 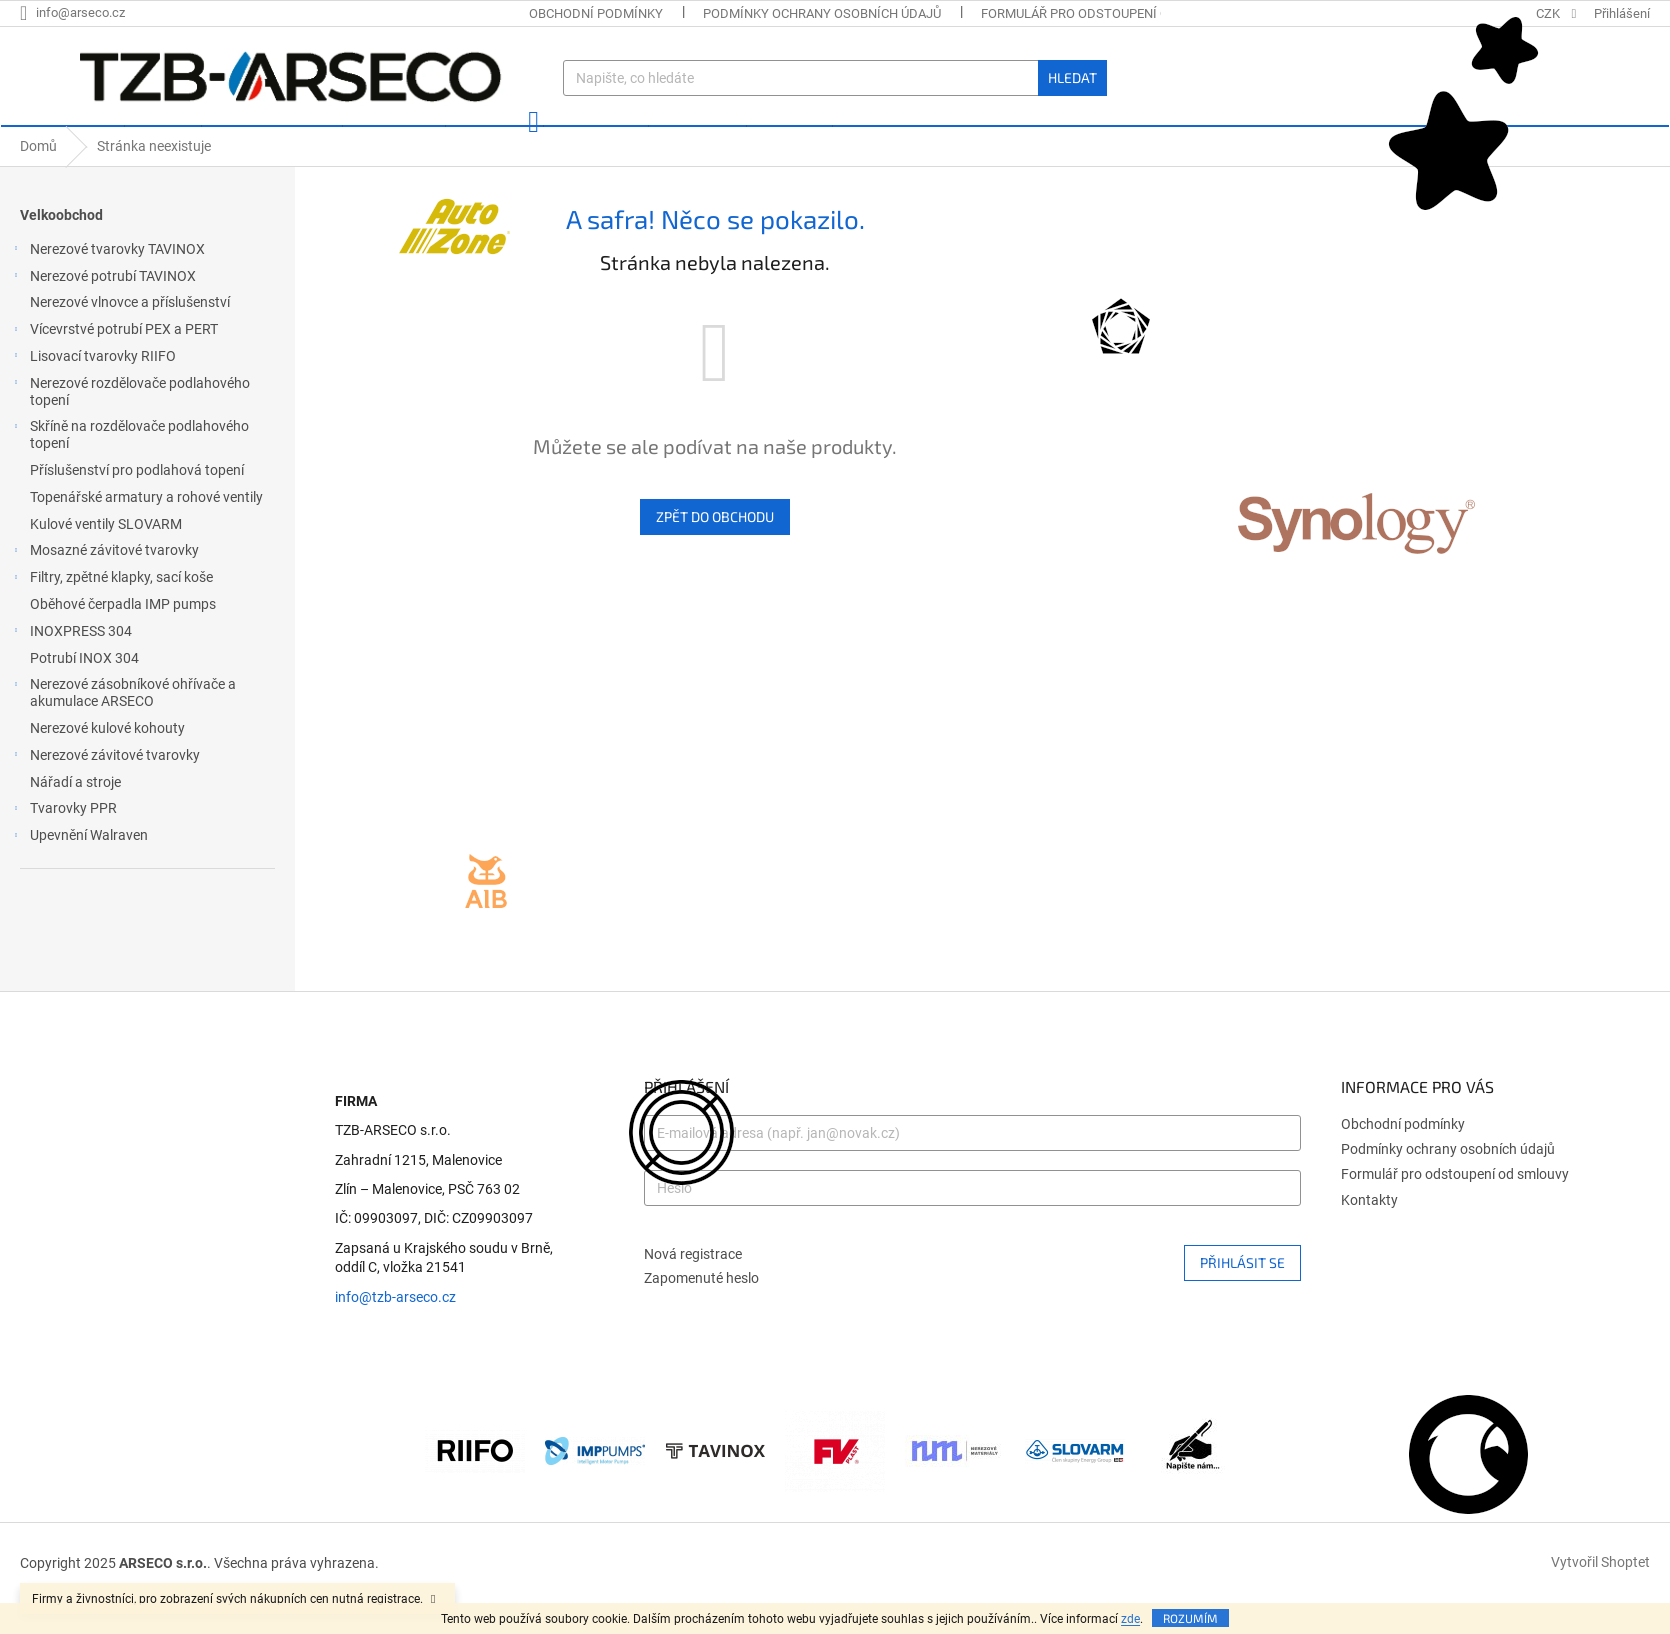 I want to click on Synology brand logo, so click(x=1356, y=523).